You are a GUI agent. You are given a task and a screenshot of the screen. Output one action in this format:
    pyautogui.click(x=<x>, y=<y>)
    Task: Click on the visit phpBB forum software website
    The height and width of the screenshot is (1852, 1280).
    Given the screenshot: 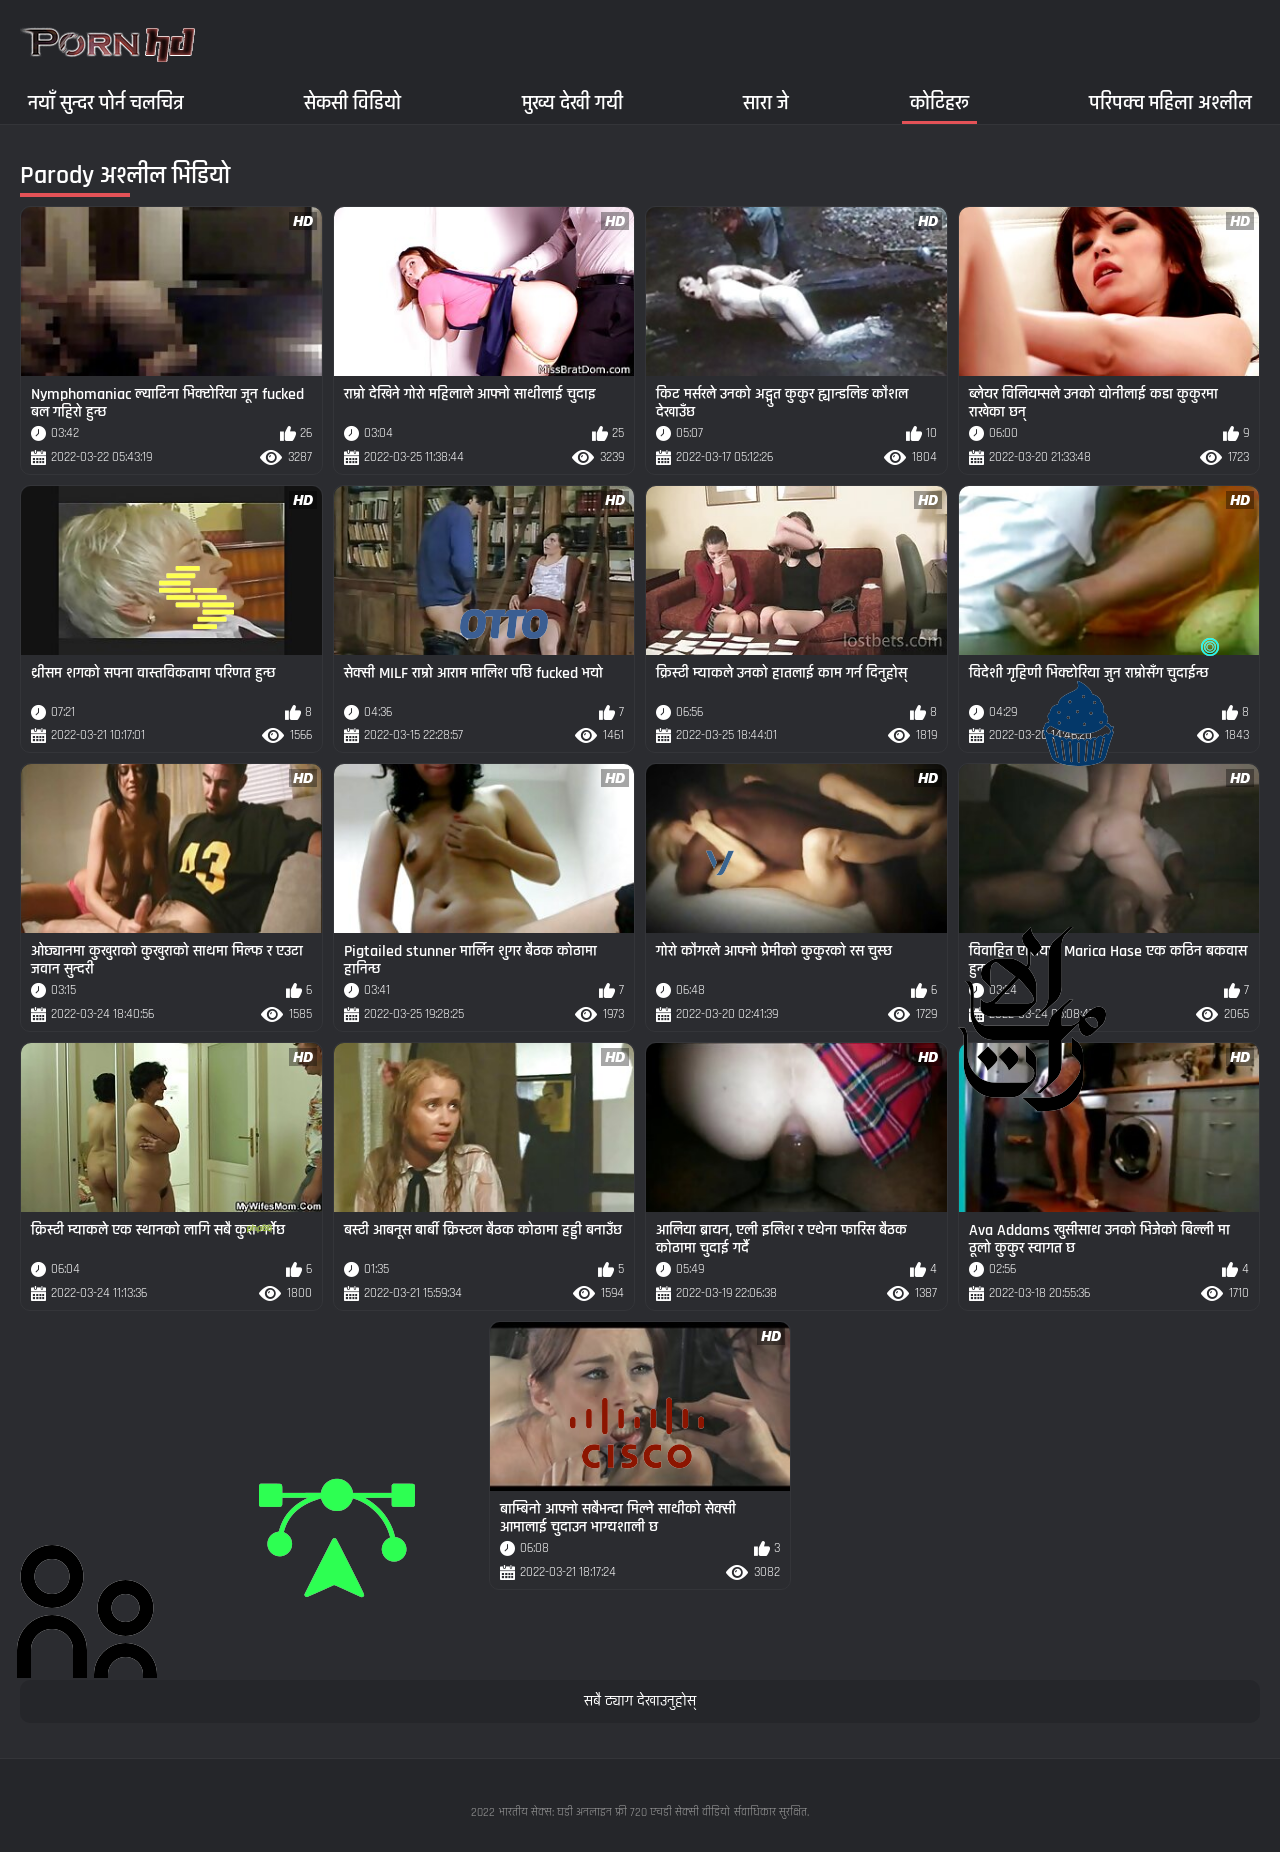 What is the action you would take?
    pyautogui.click(x=259, y=1228)
    